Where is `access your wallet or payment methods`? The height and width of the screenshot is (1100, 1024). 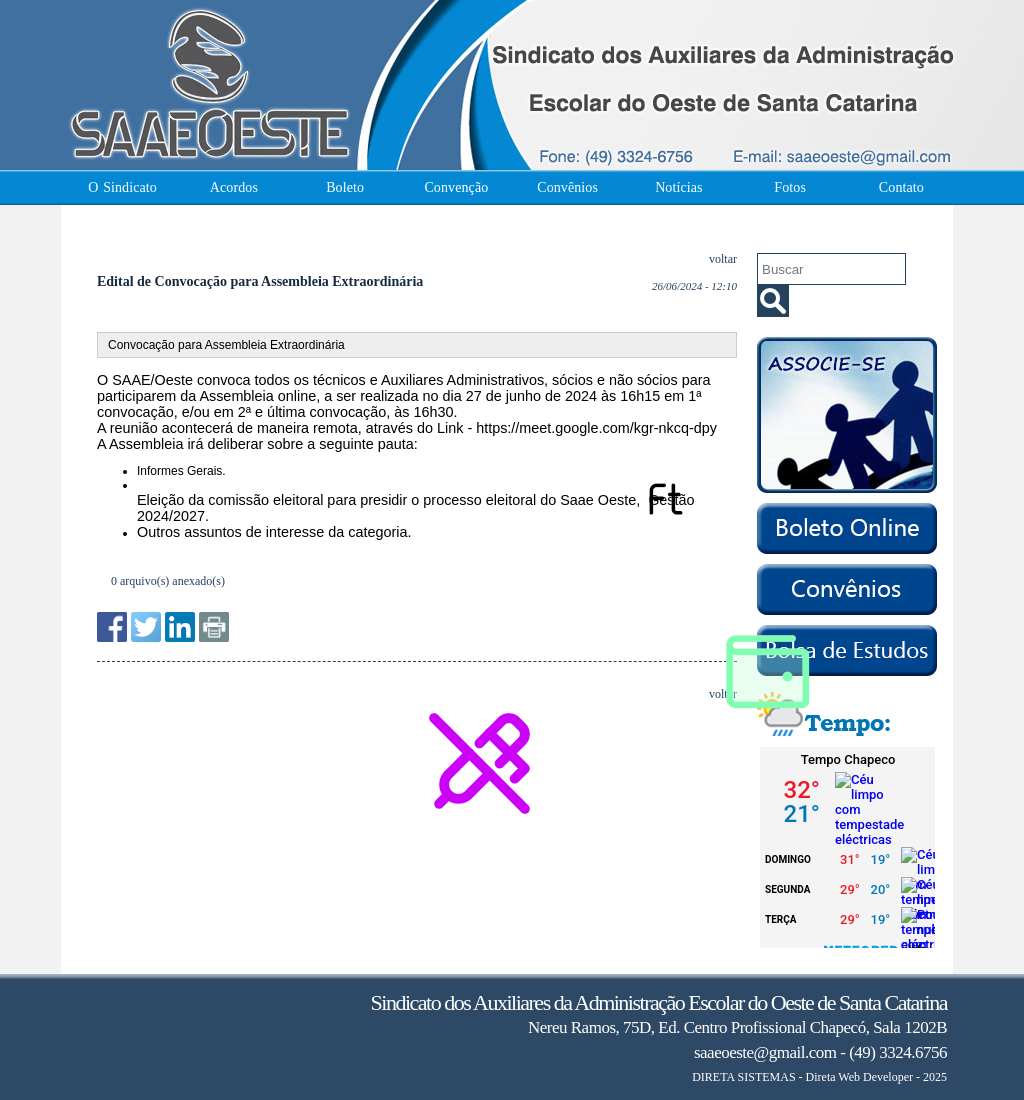
access your wallet or payment methods is located at coordinates (766, 675).